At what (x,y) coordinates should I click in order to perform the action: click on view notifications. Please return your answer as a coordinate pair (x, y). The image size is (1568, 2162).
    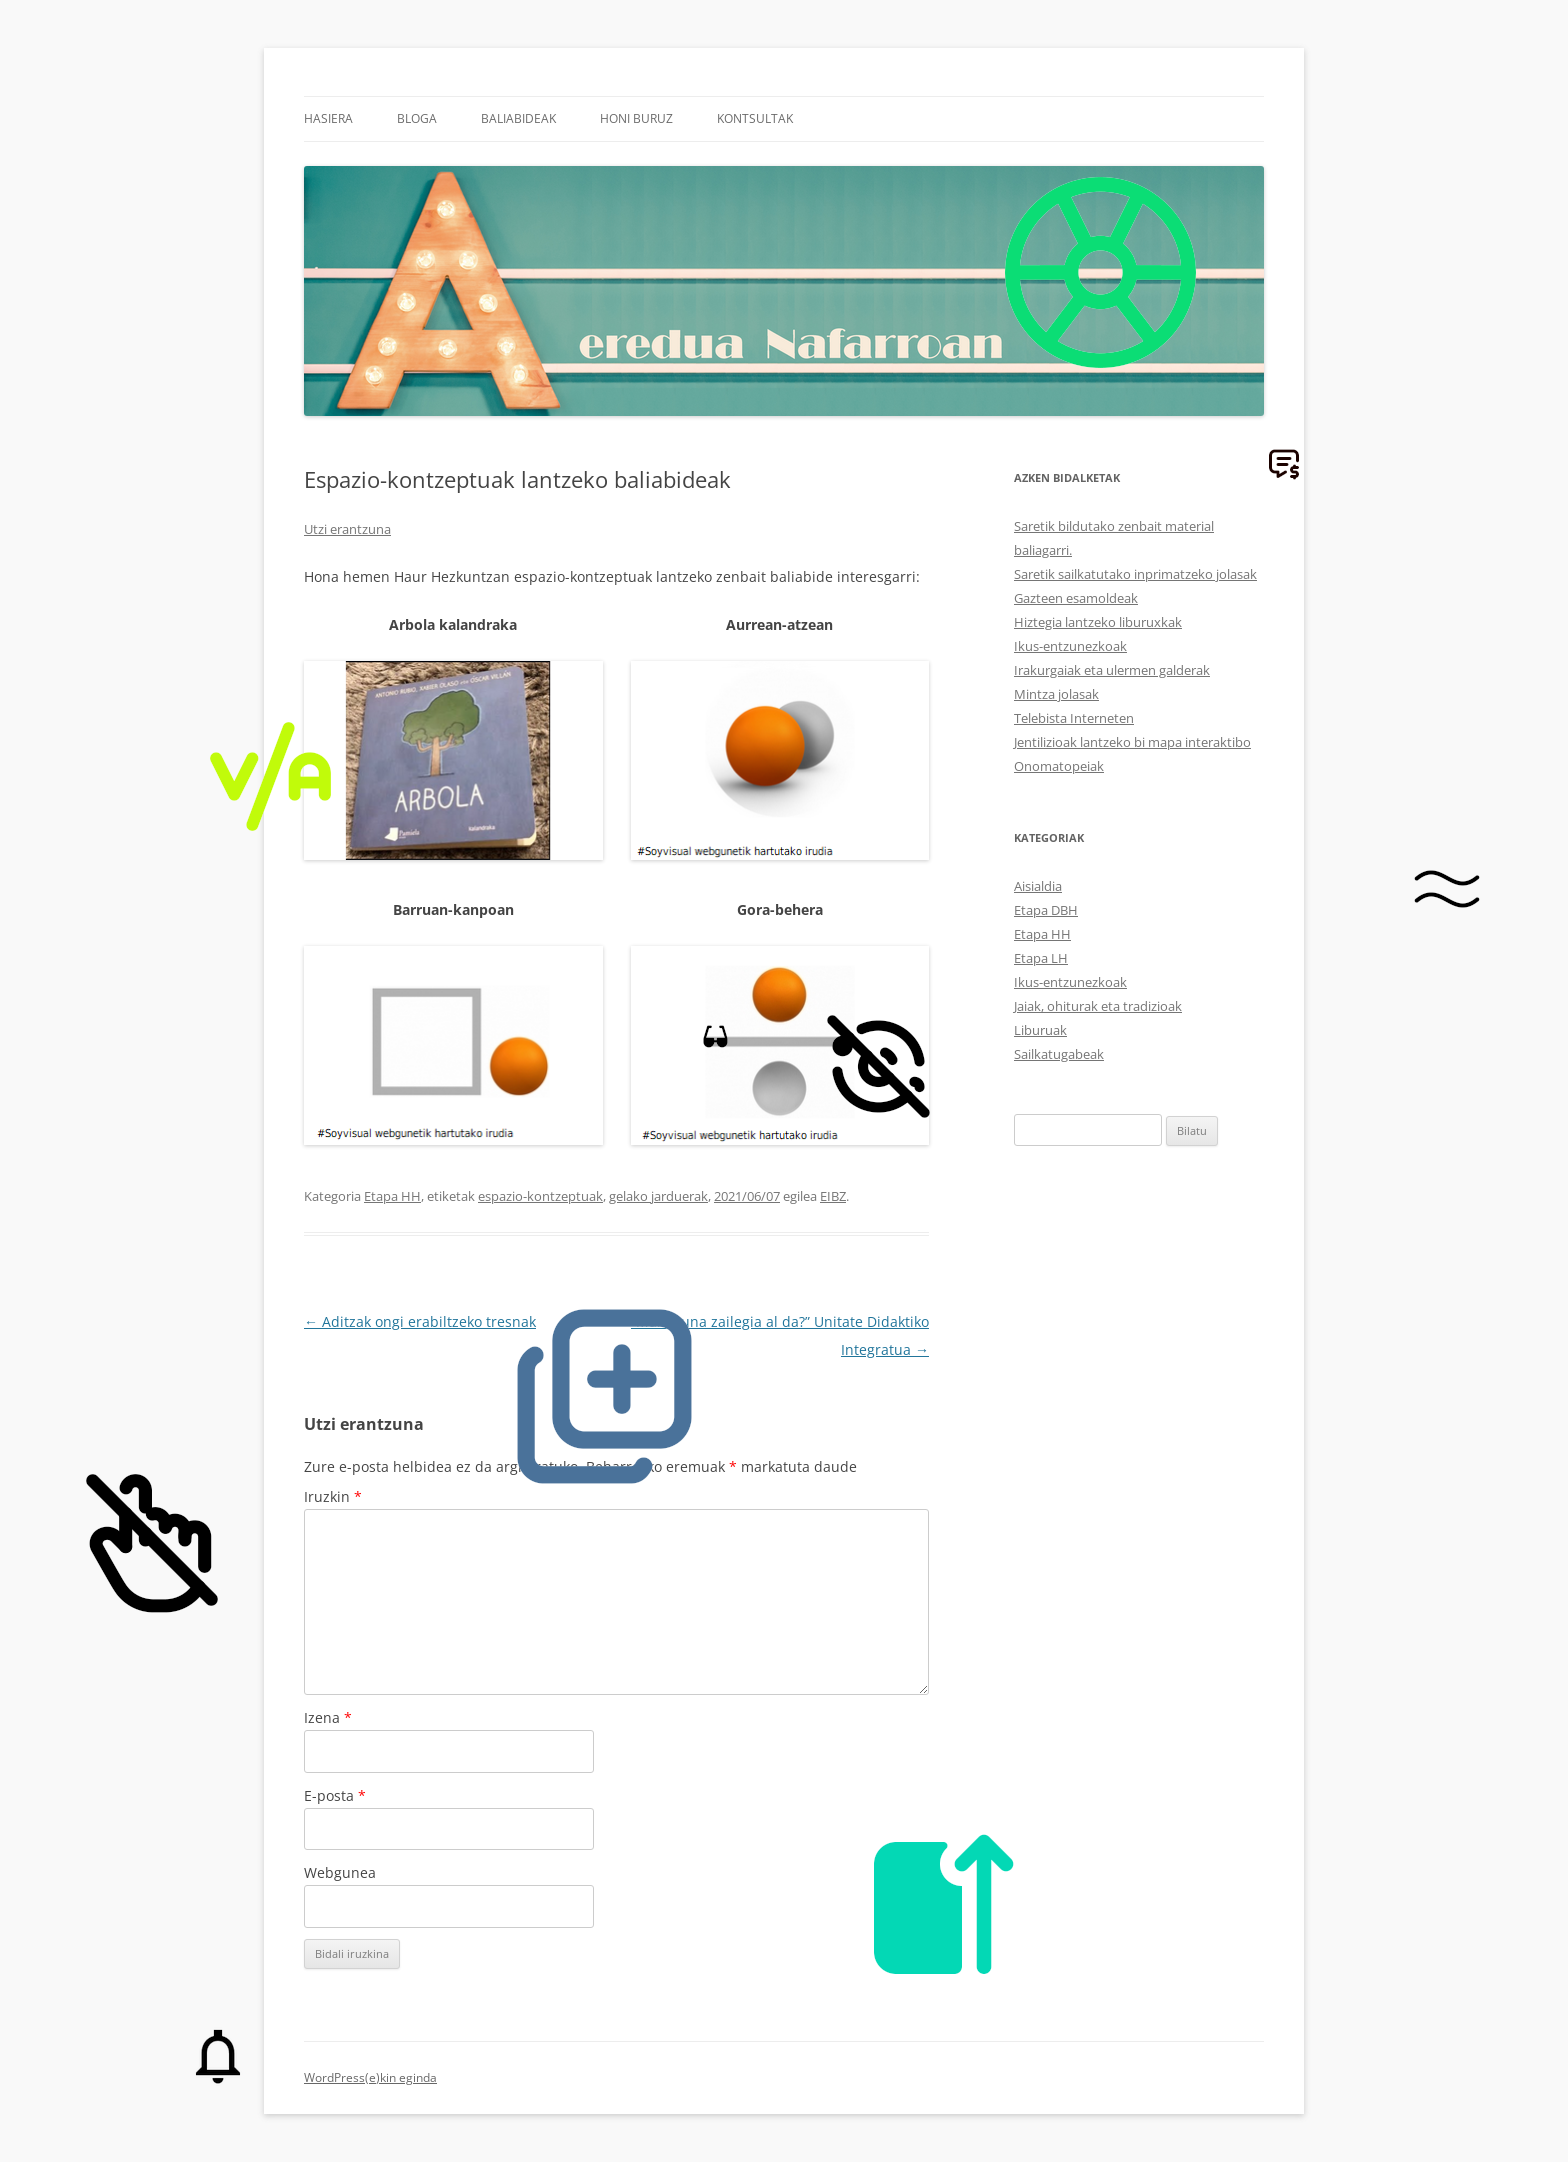
    Looking at the image, I should click on (218, 2056).